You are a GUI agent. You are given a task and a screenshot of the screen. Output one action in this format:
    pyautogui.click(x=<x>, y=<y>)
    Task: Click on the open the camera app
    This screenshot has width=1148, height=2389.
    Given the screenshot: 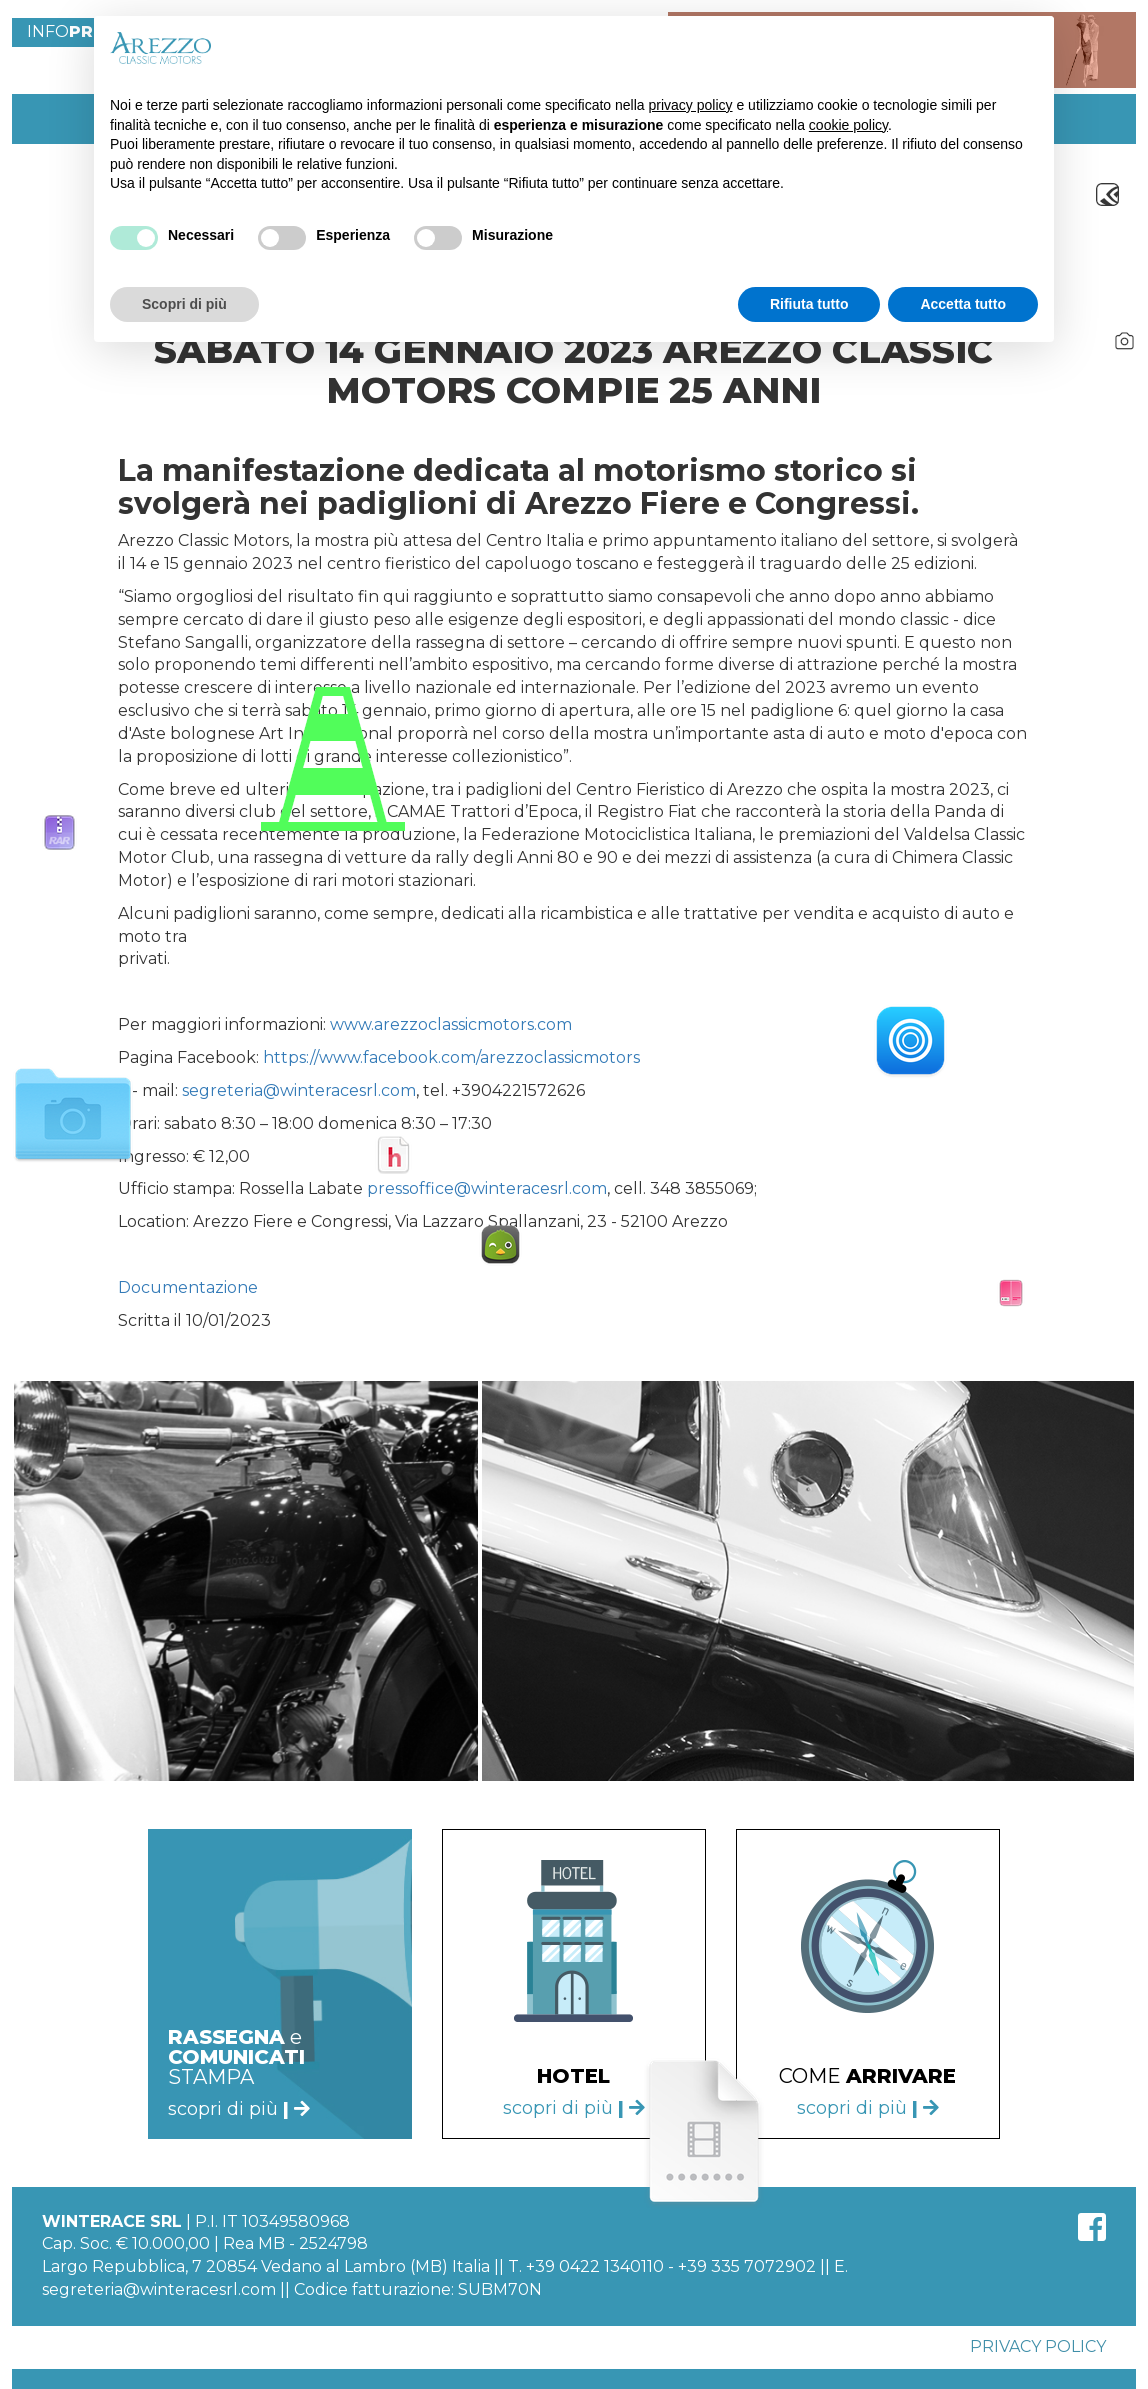 What is the action you would take?
    pyautogui.click(x=1124, y=341)
    